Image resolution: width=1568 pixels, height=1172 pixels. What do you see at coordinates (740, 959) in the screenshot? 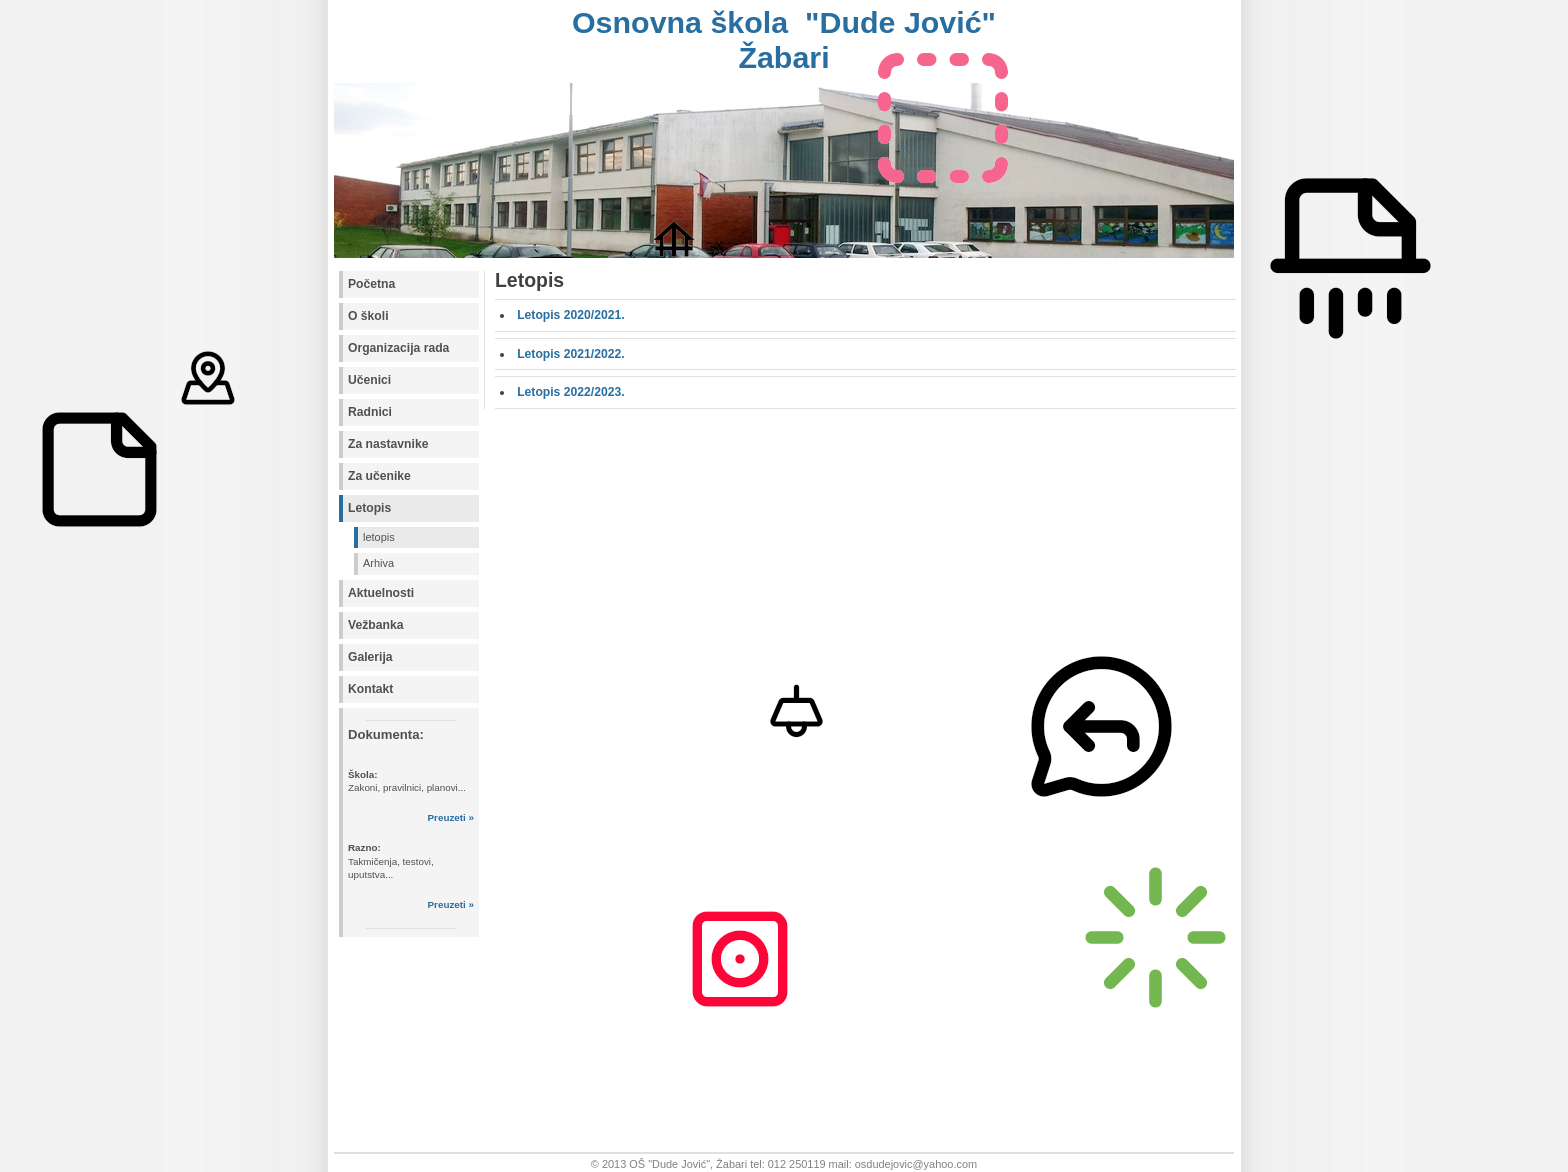
I see `browse music or audio library` at bounding box center [740, 959].